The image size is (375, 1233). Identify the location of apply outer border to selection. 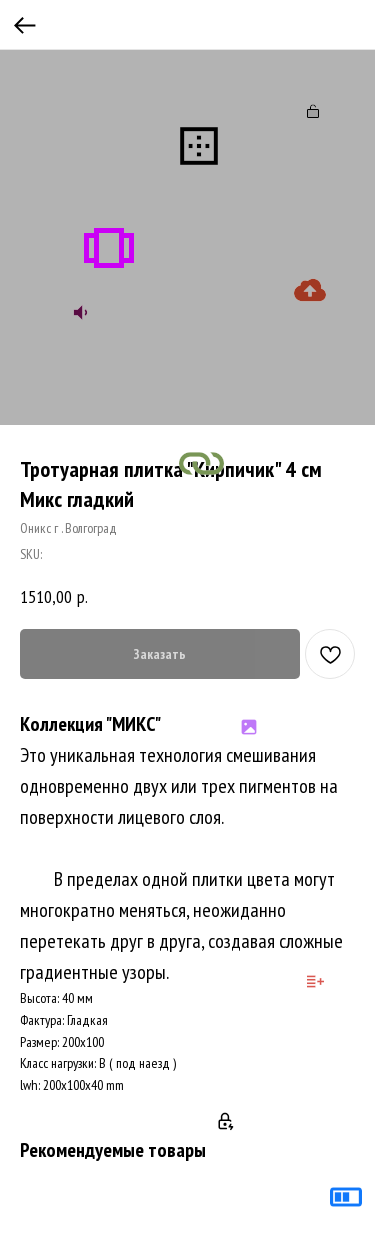
(199, 146).